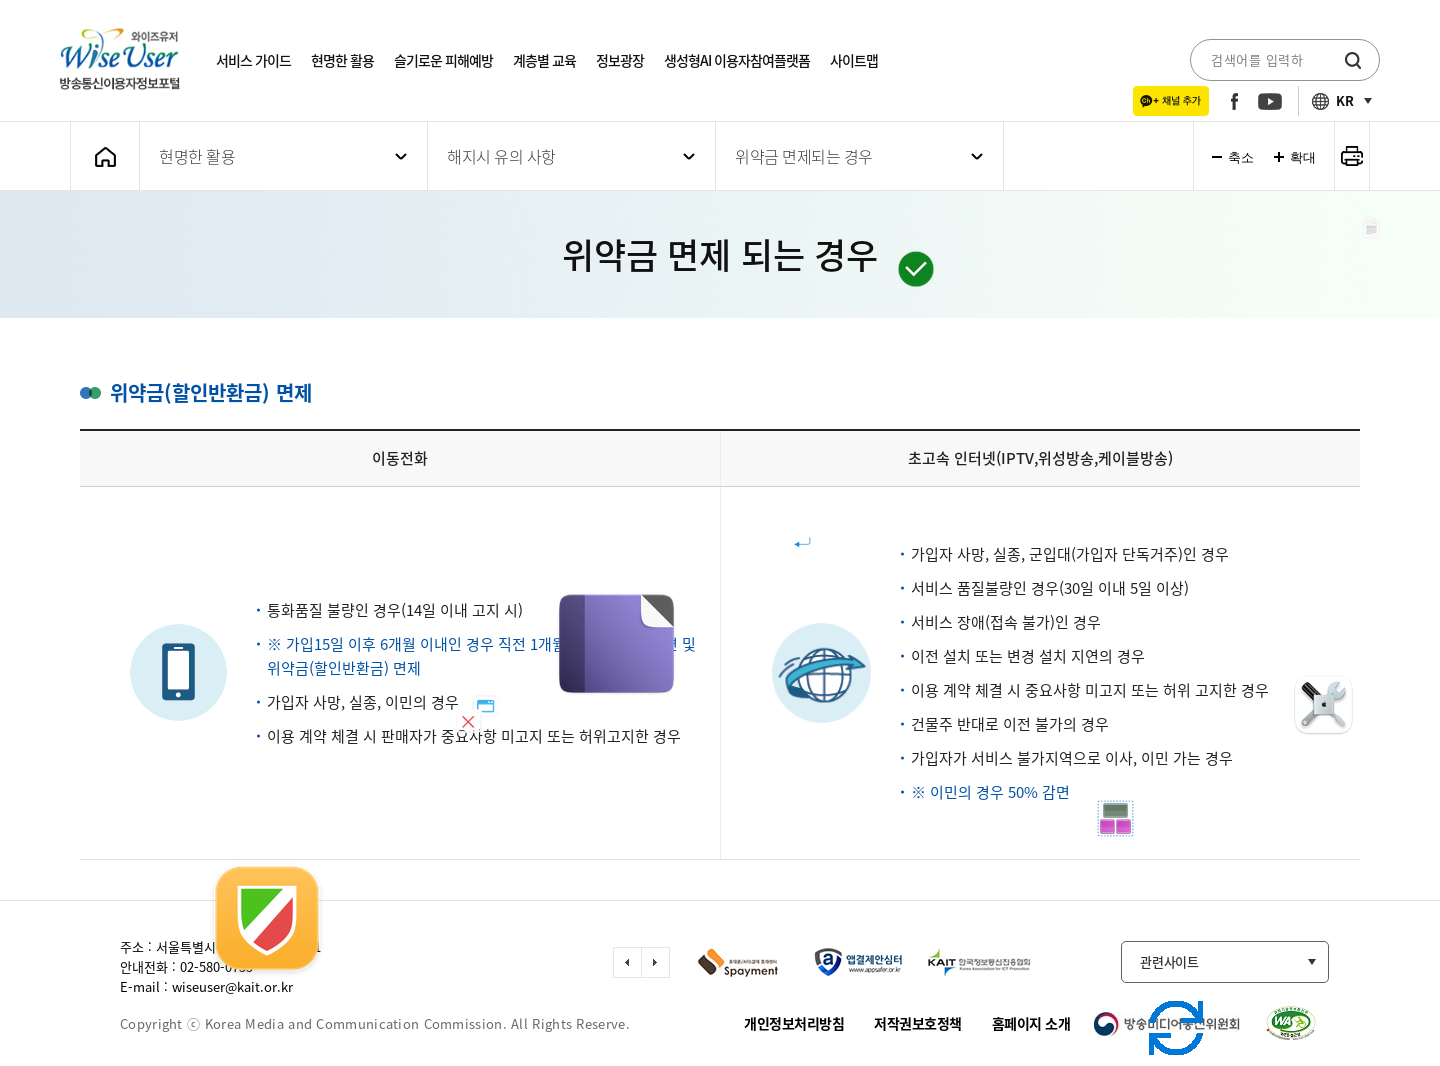  What do you see at coordinates (1371, 227) in the screenshot?
I see `a wine configuration or initialization file` at bounding box center [1371, 227].